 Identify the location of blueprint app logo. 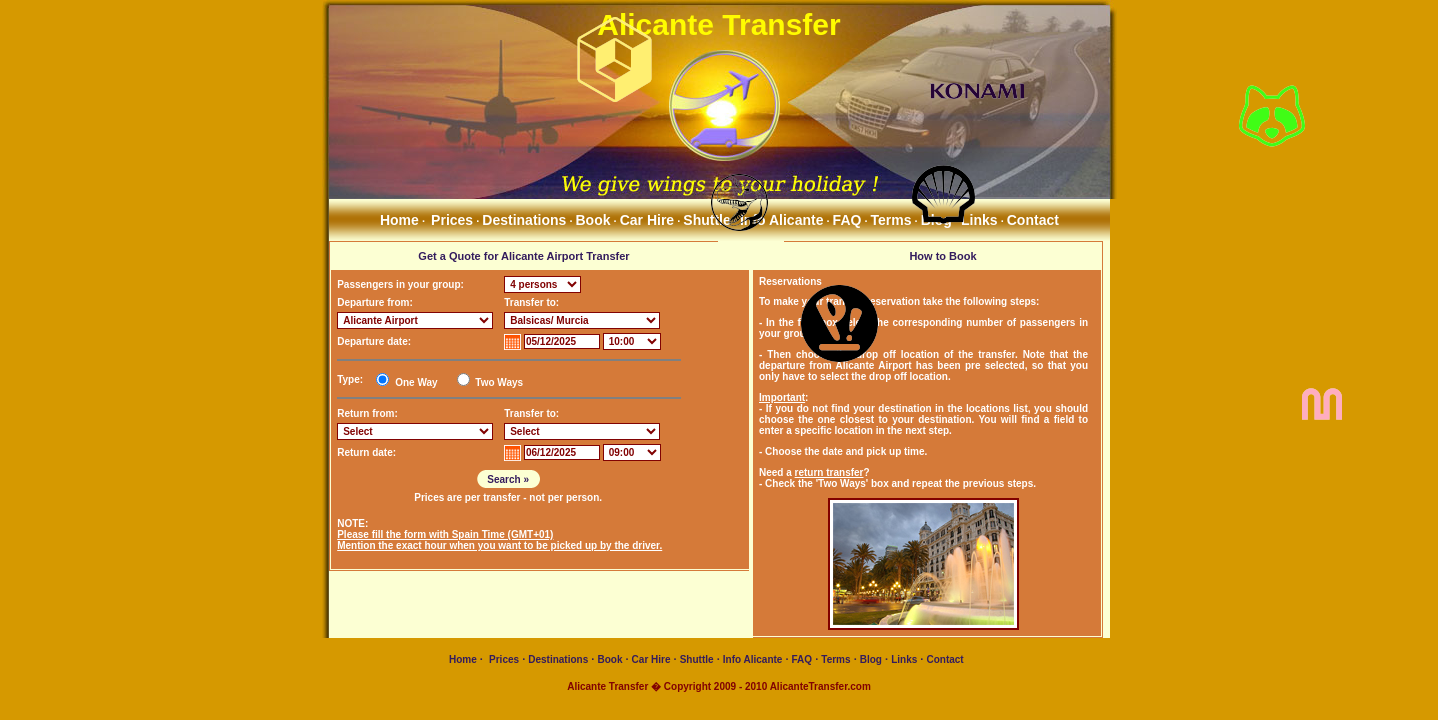
(614, 59).